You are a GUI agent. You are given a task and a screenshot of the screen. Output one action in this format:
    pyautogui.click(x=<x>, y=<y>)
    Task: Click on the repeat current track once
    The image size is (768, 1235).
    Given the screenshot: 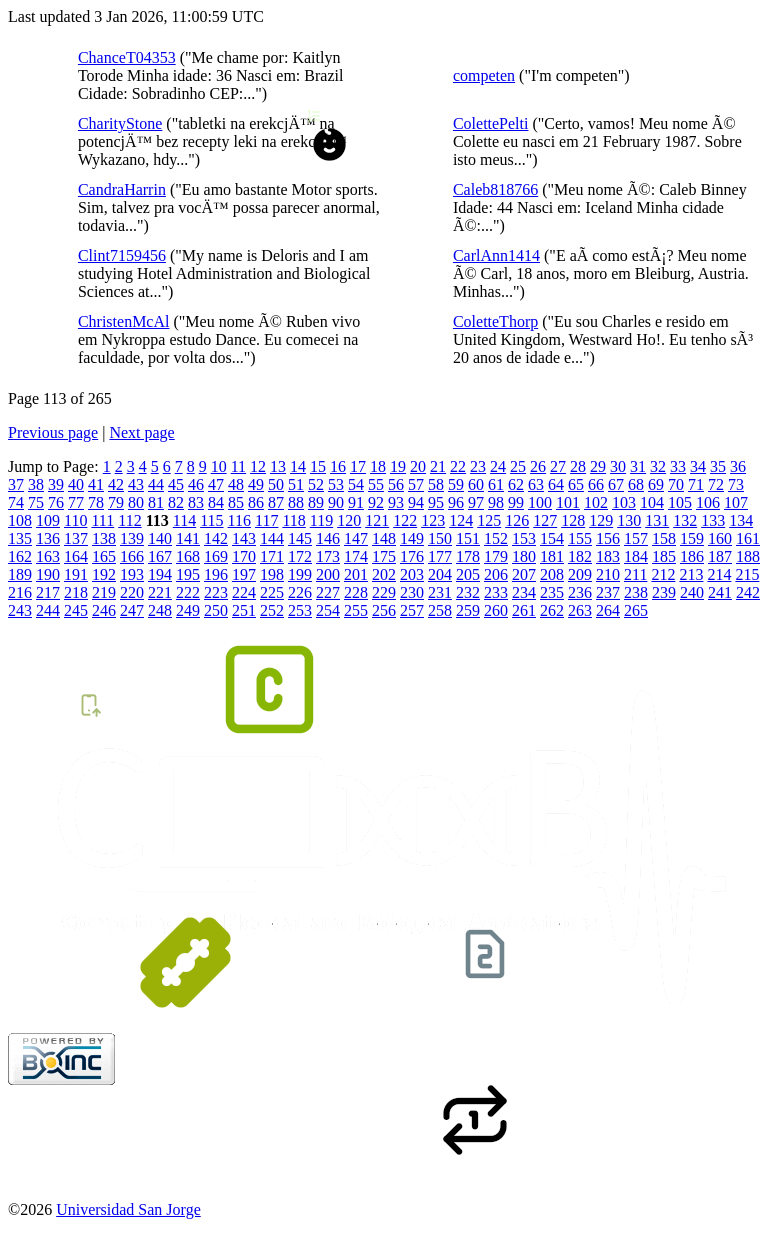 What is the action you would take?
    pyautogui.click(x=475, y=1120)
    